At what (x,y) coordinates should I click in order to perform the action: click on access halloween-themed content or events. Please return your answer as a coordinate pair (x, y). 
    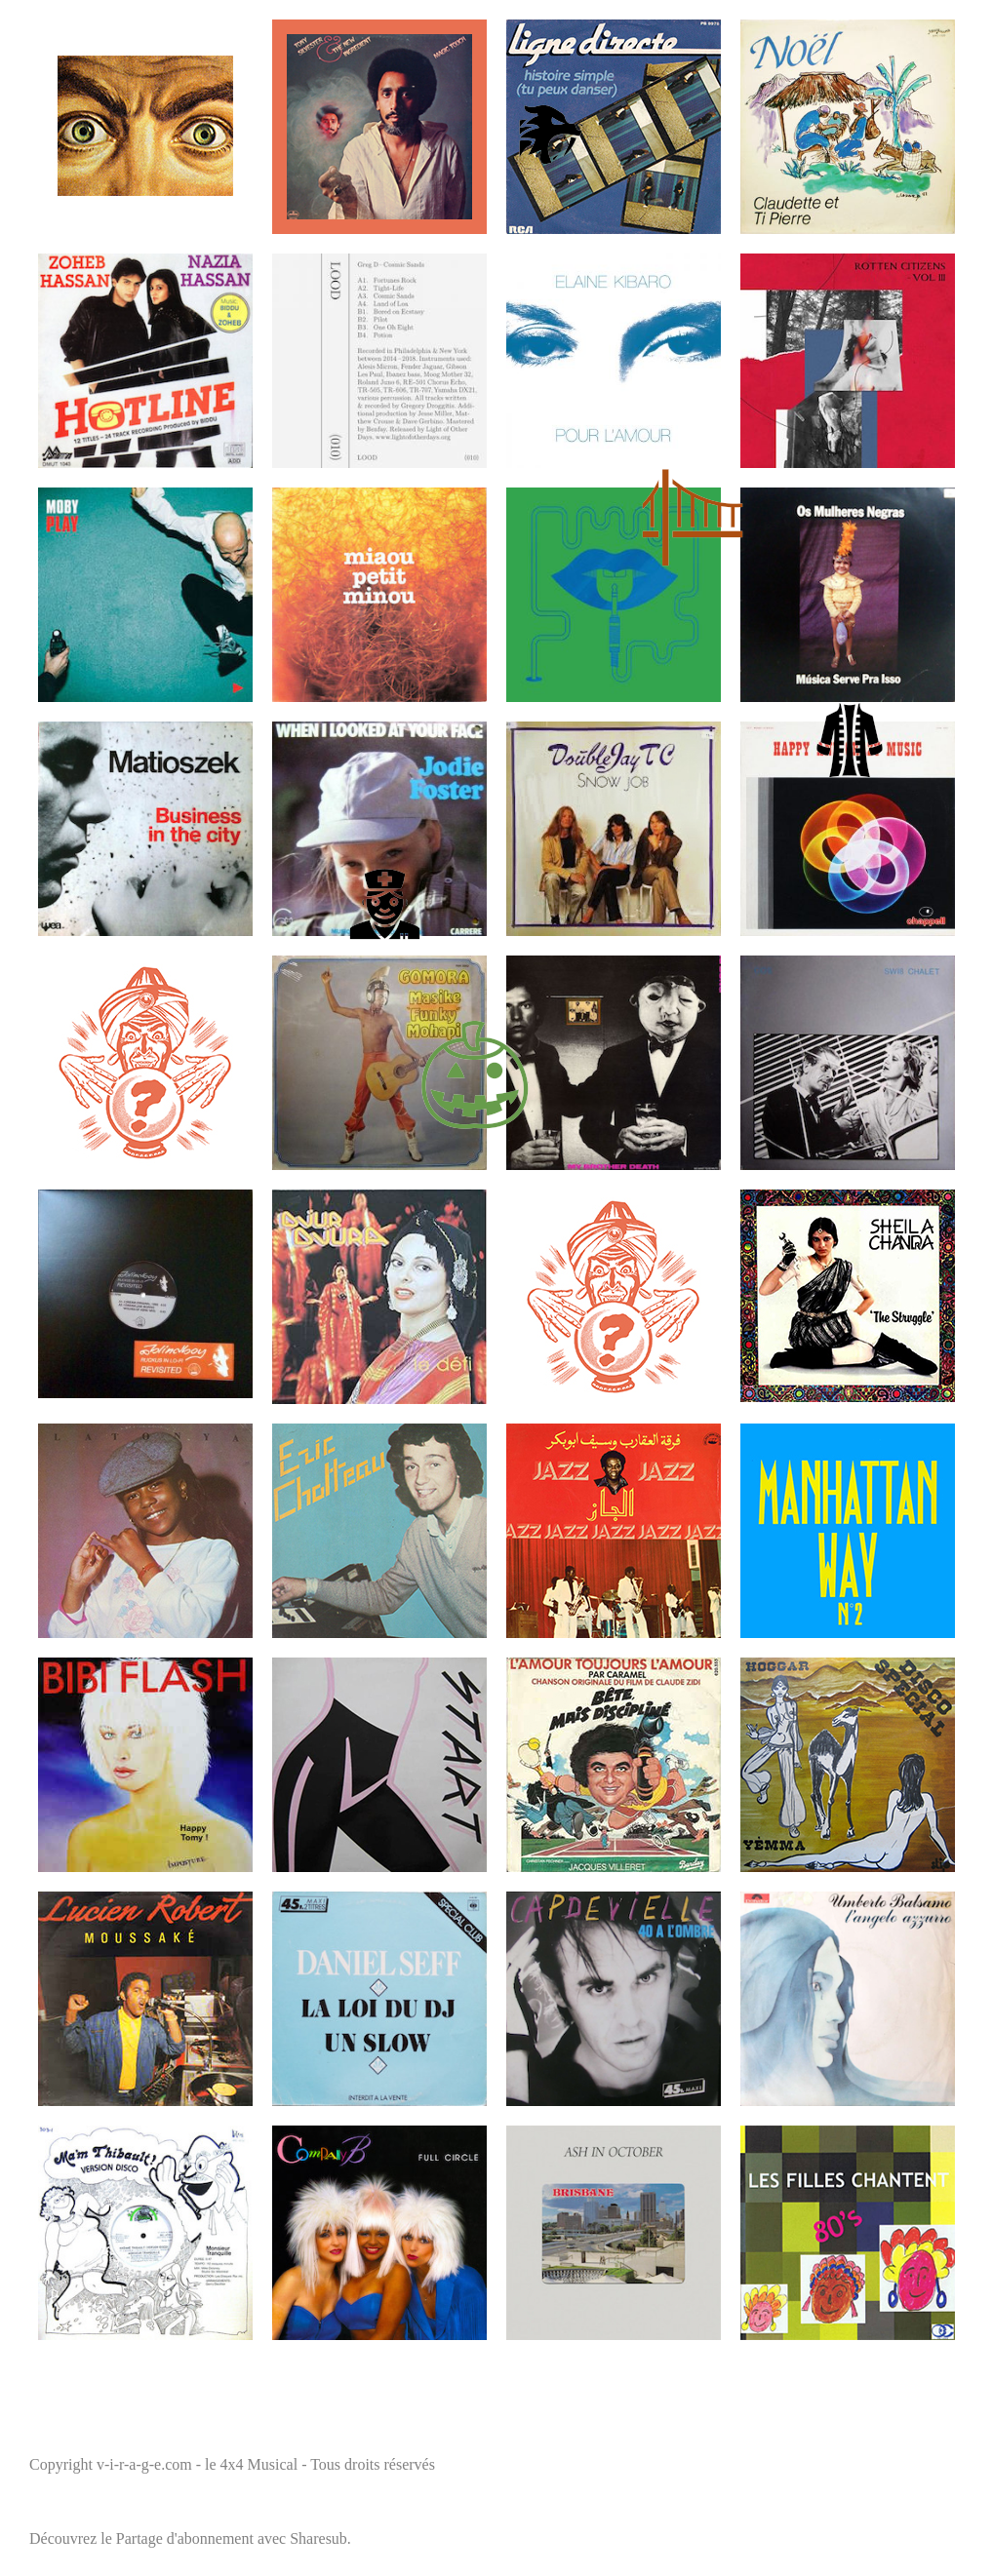
    Looking at the image, I should click on (475, 1074).